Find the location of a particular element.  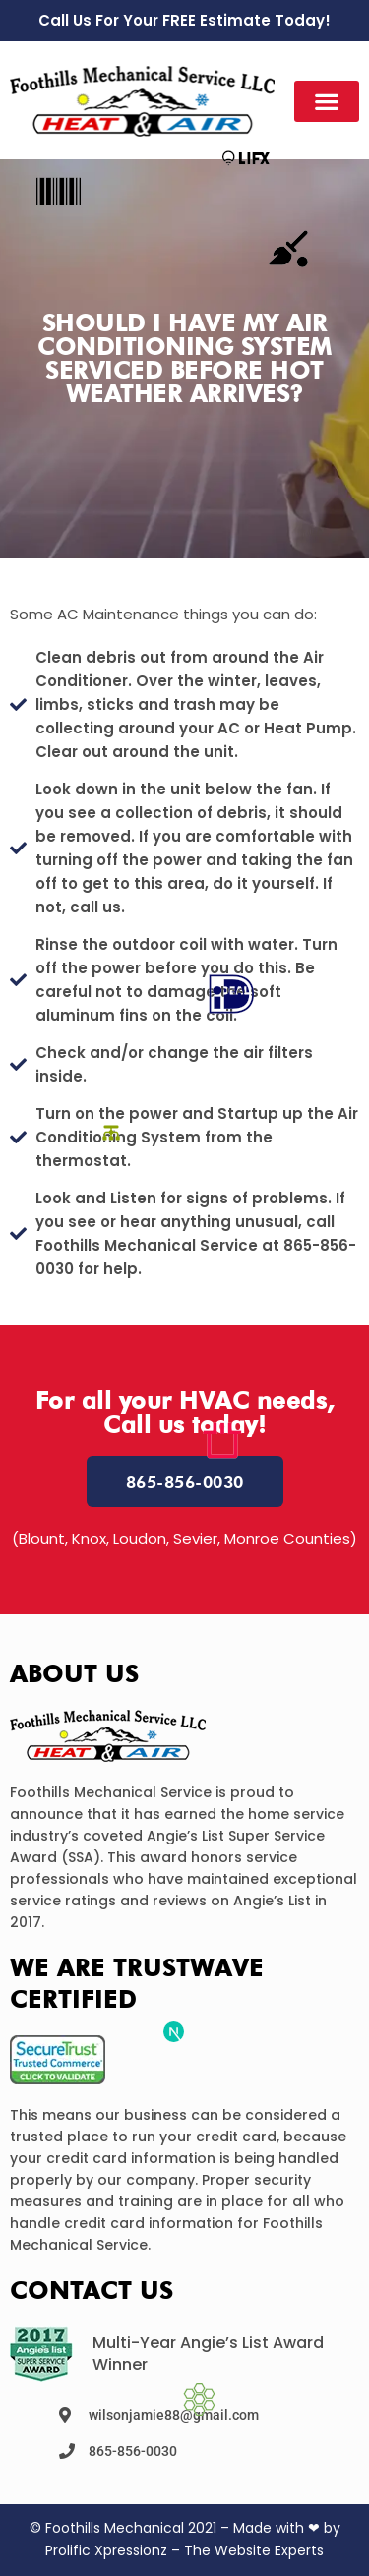

Next.js framework logo is located at coordinates (173, 2031).